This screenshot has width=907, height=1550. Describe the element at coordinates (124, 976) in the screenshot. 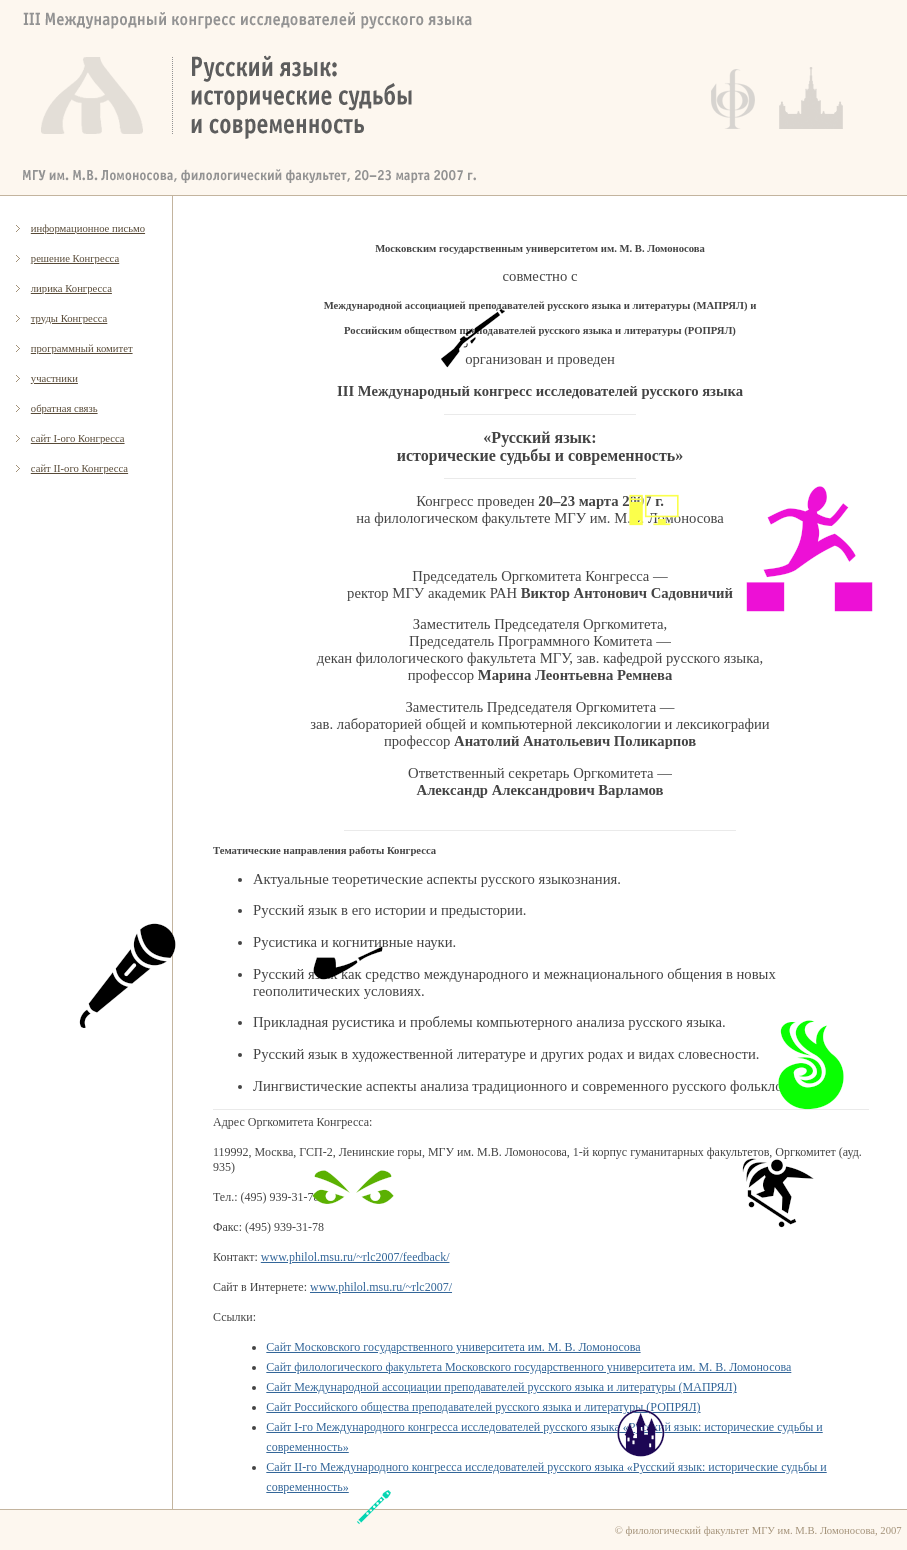

I see `tap to start voice recording` at that location.